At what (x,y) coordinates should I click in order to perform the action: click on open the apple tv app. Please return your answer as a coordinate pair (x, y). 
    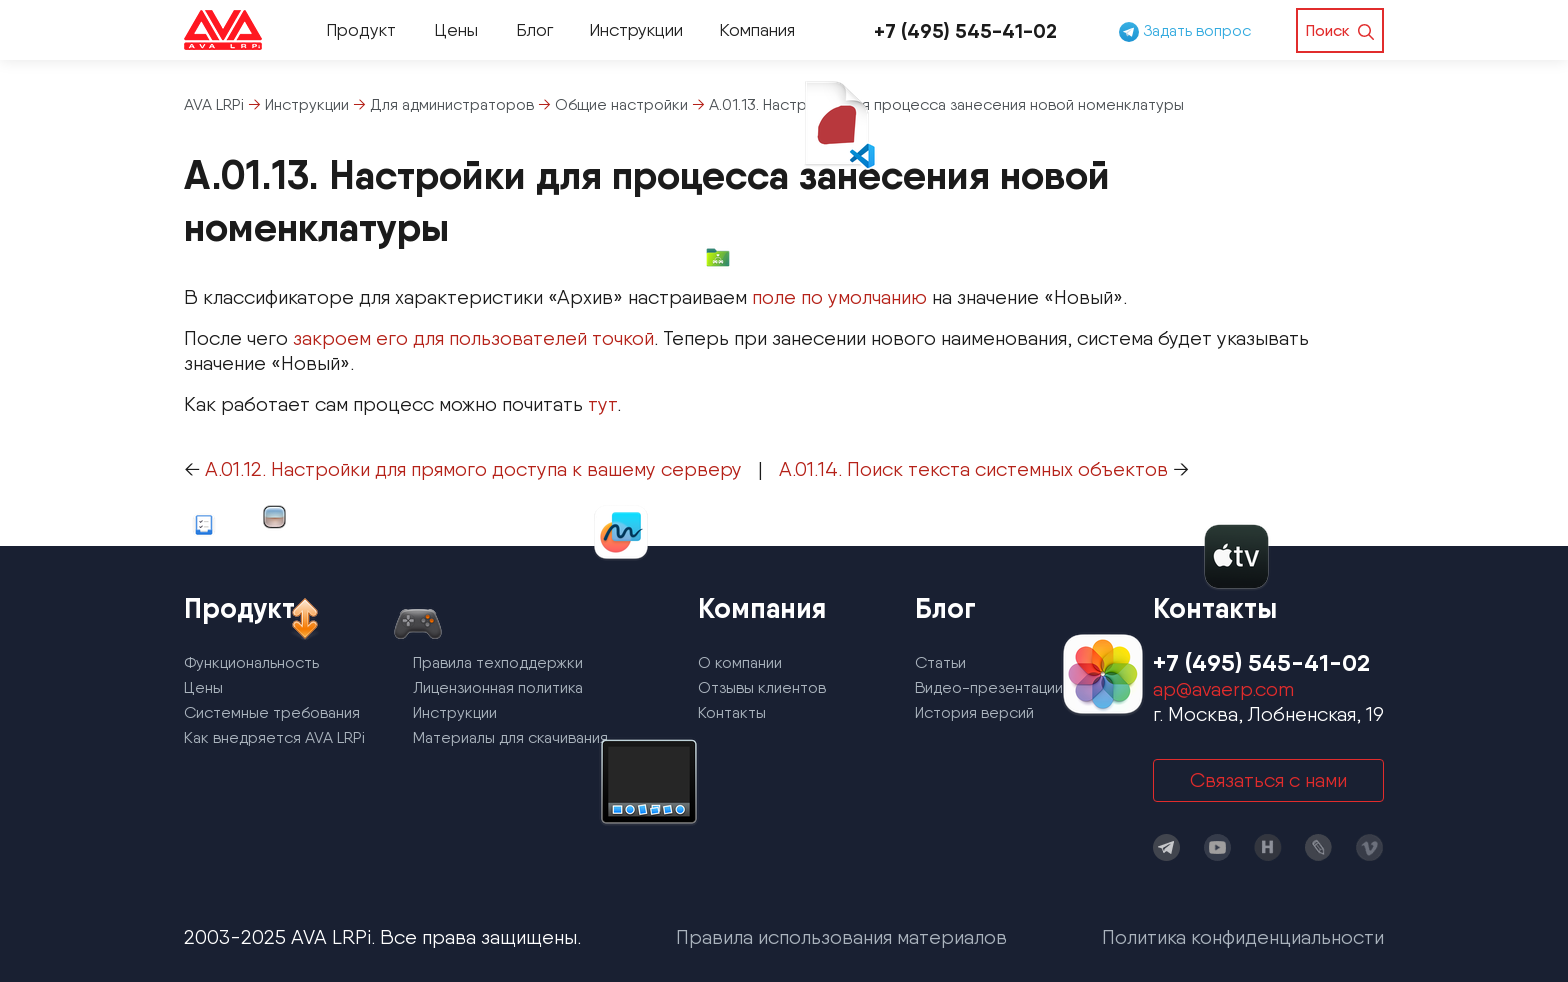
    Looking at the image, I should click on (1236, 556).